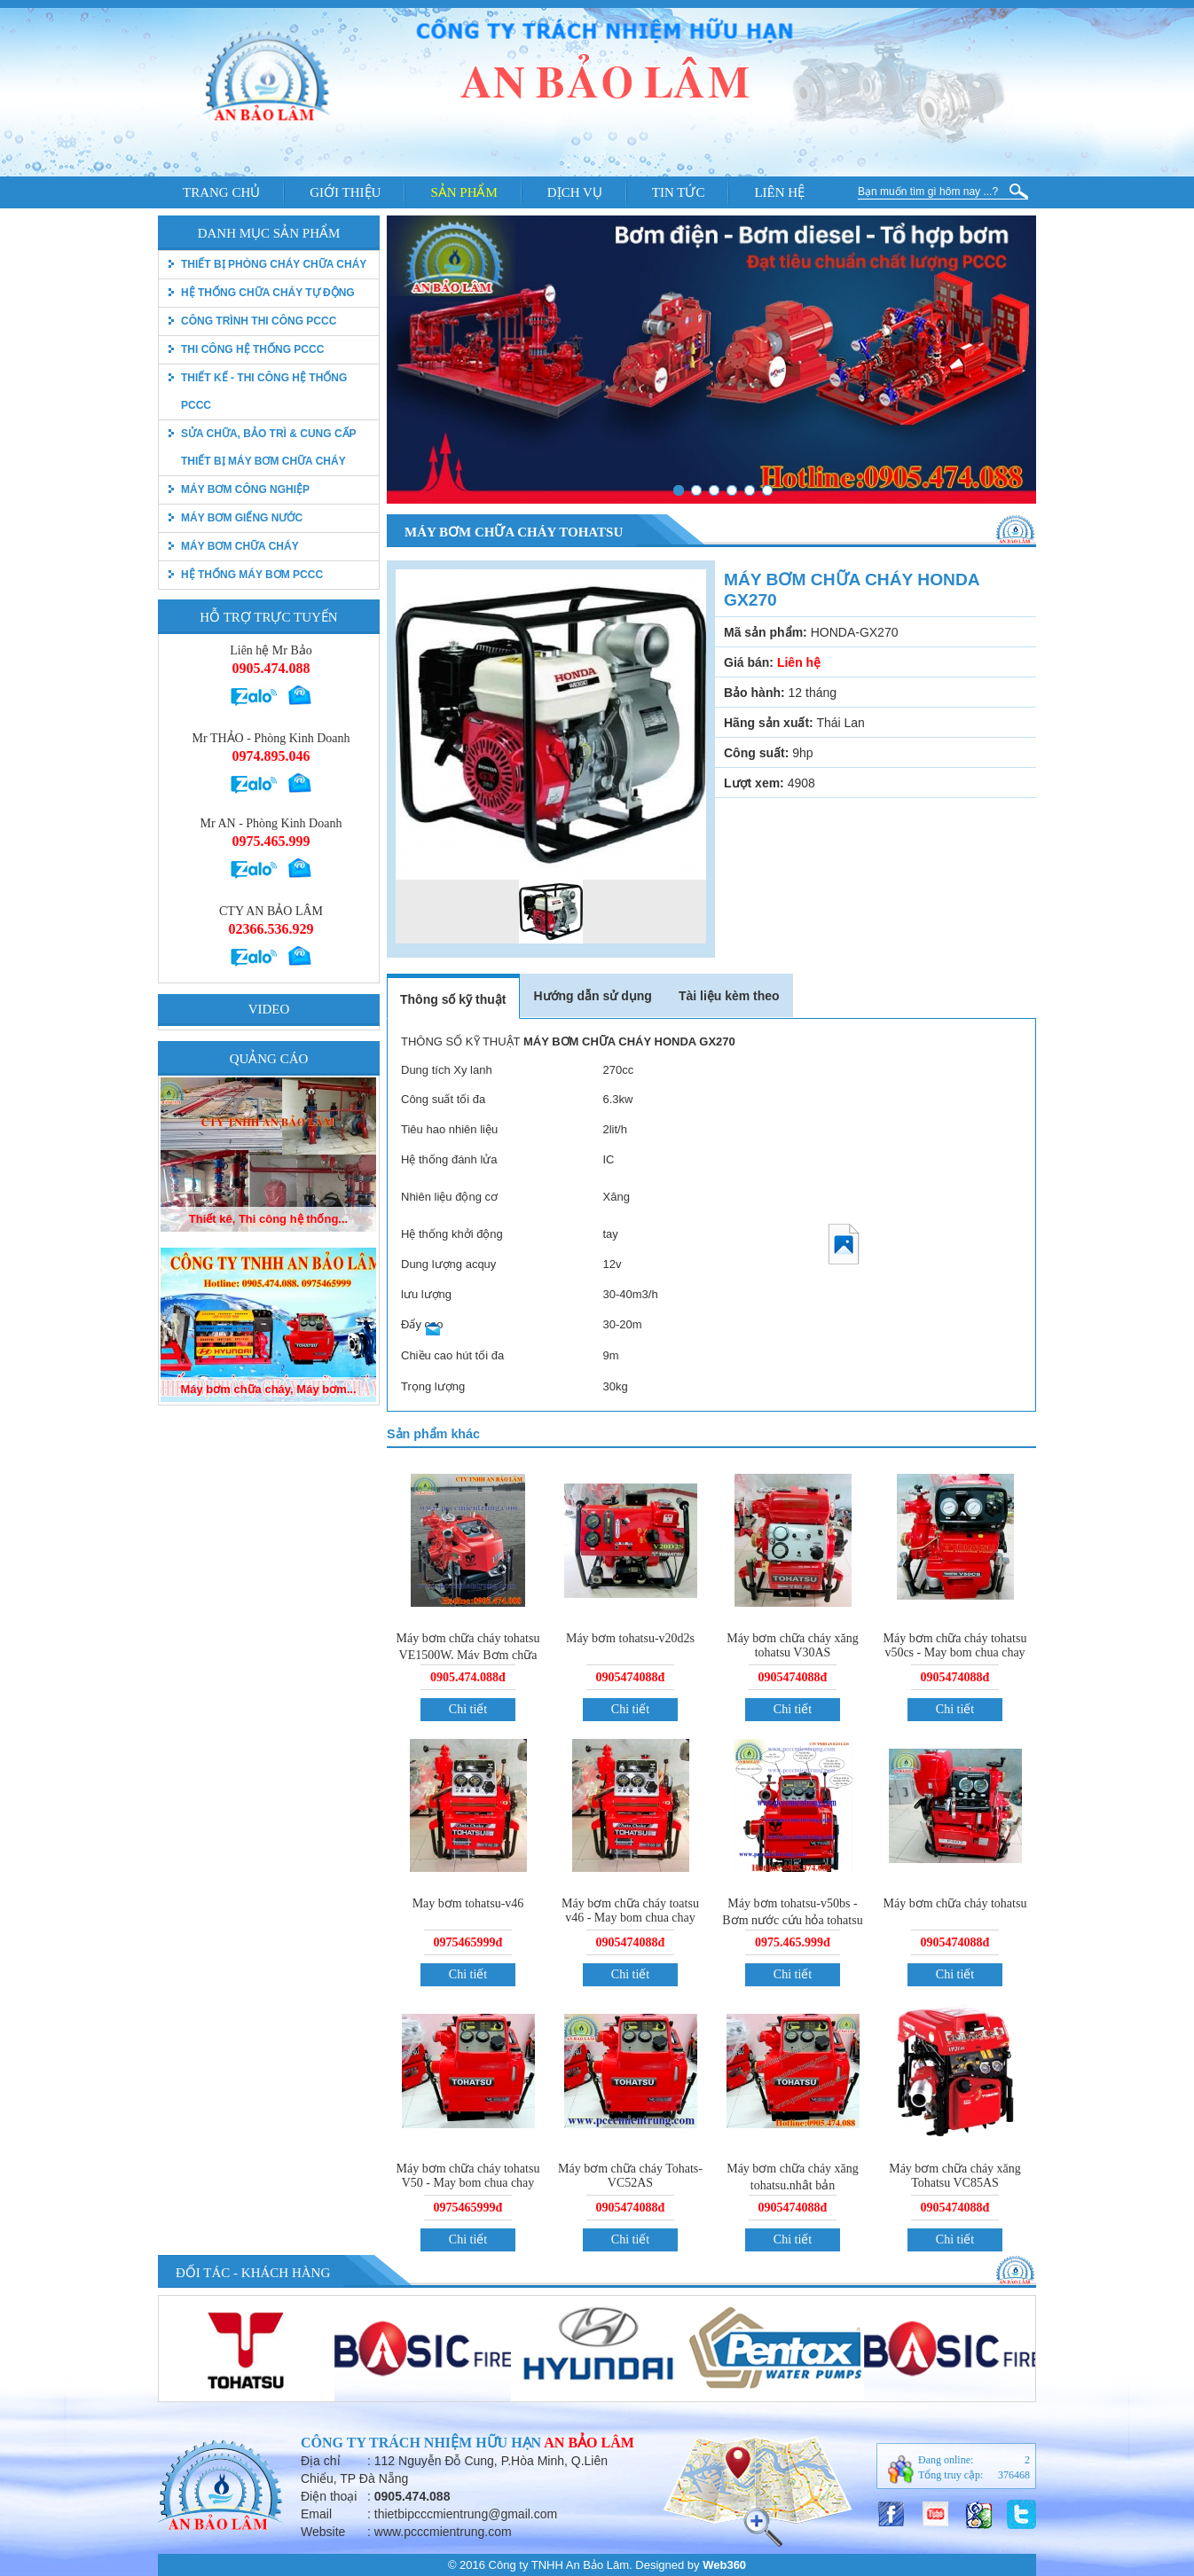 This screenshot has width=1194, height=2576. I want to click on open an image file, so click(844, 1244).